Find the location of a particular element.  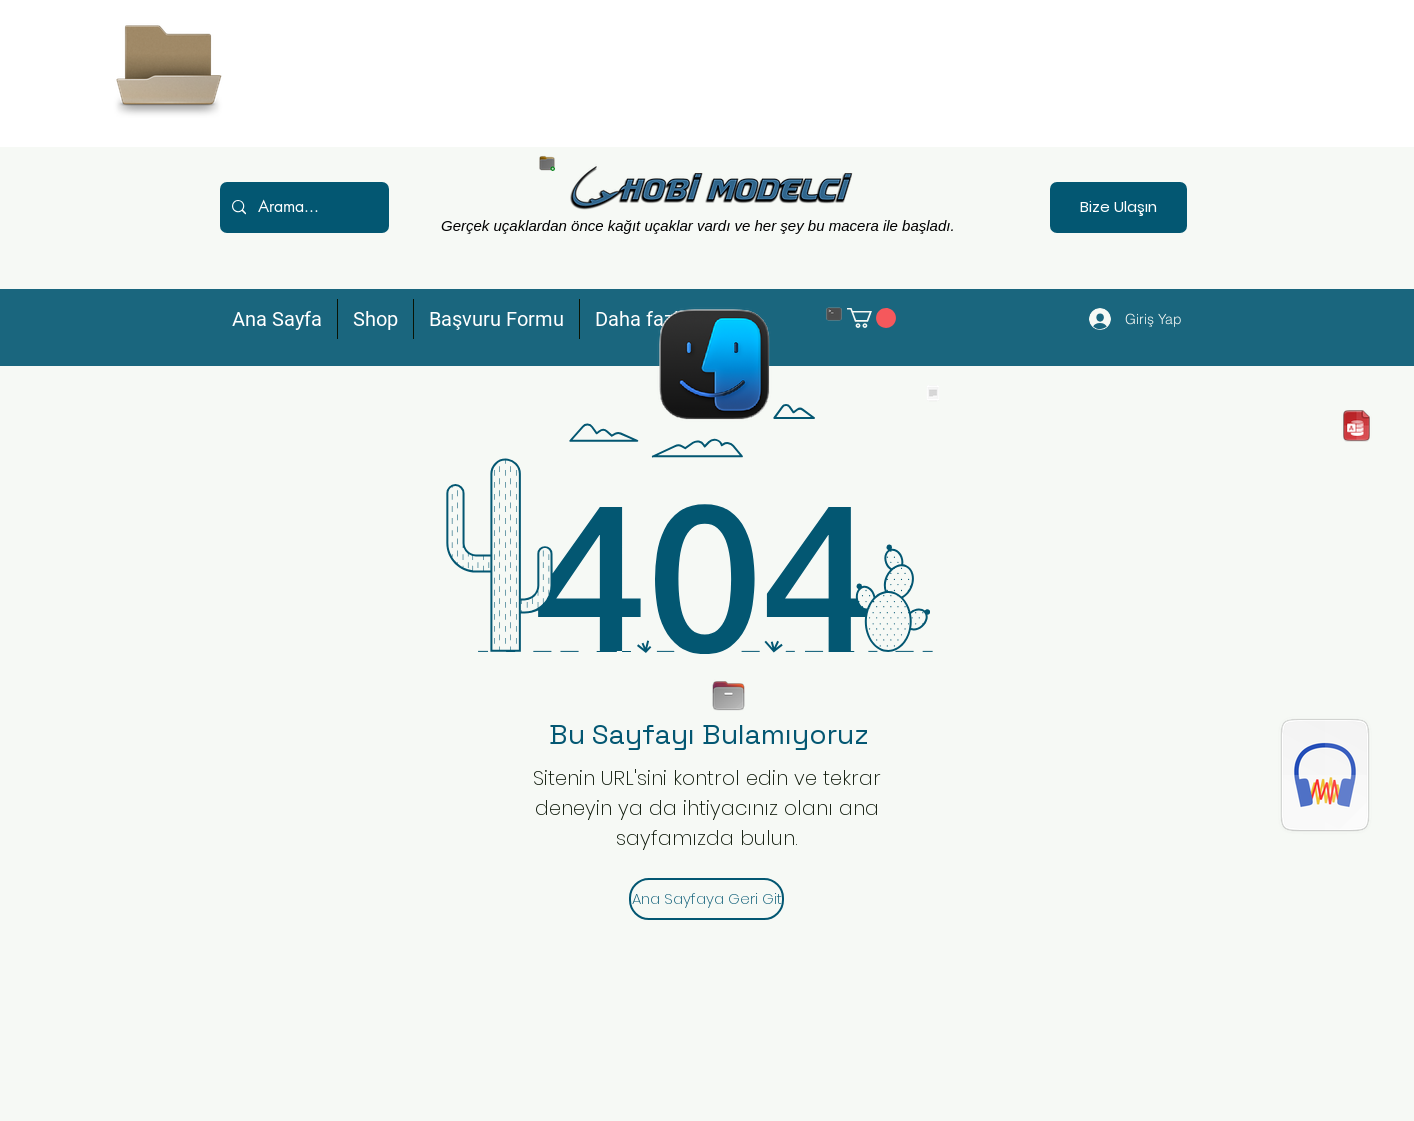

microsoft access database file is located at coordinates (1356, 425).